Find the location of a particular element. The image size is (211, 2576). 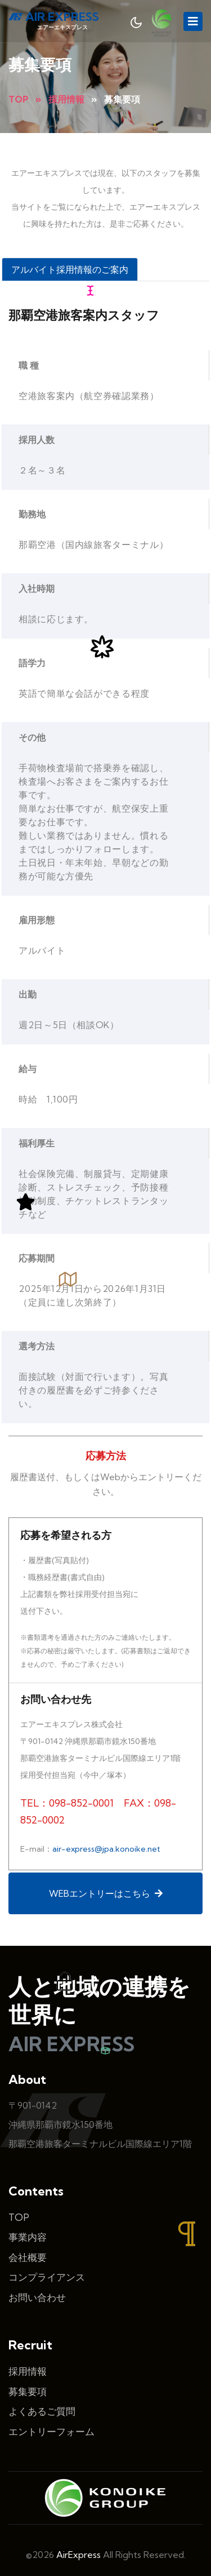

view package or module contents is located at coordinates (105, 2050).